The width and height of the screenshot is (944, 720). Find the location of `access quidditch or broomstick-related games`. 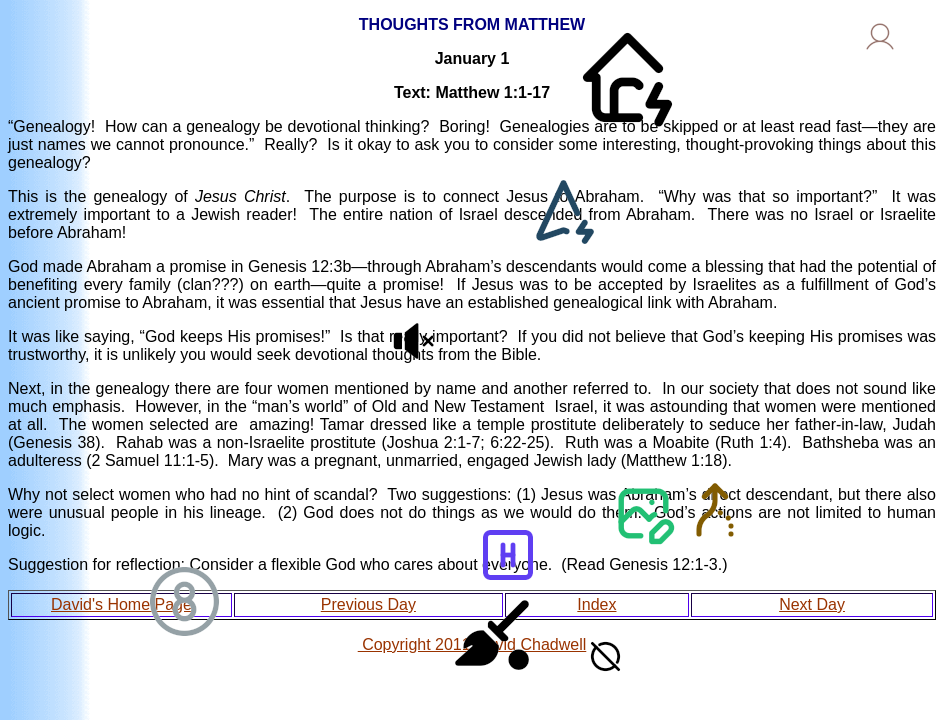

access quidditch or broomstick-related games is located at coordinates (492, 633).